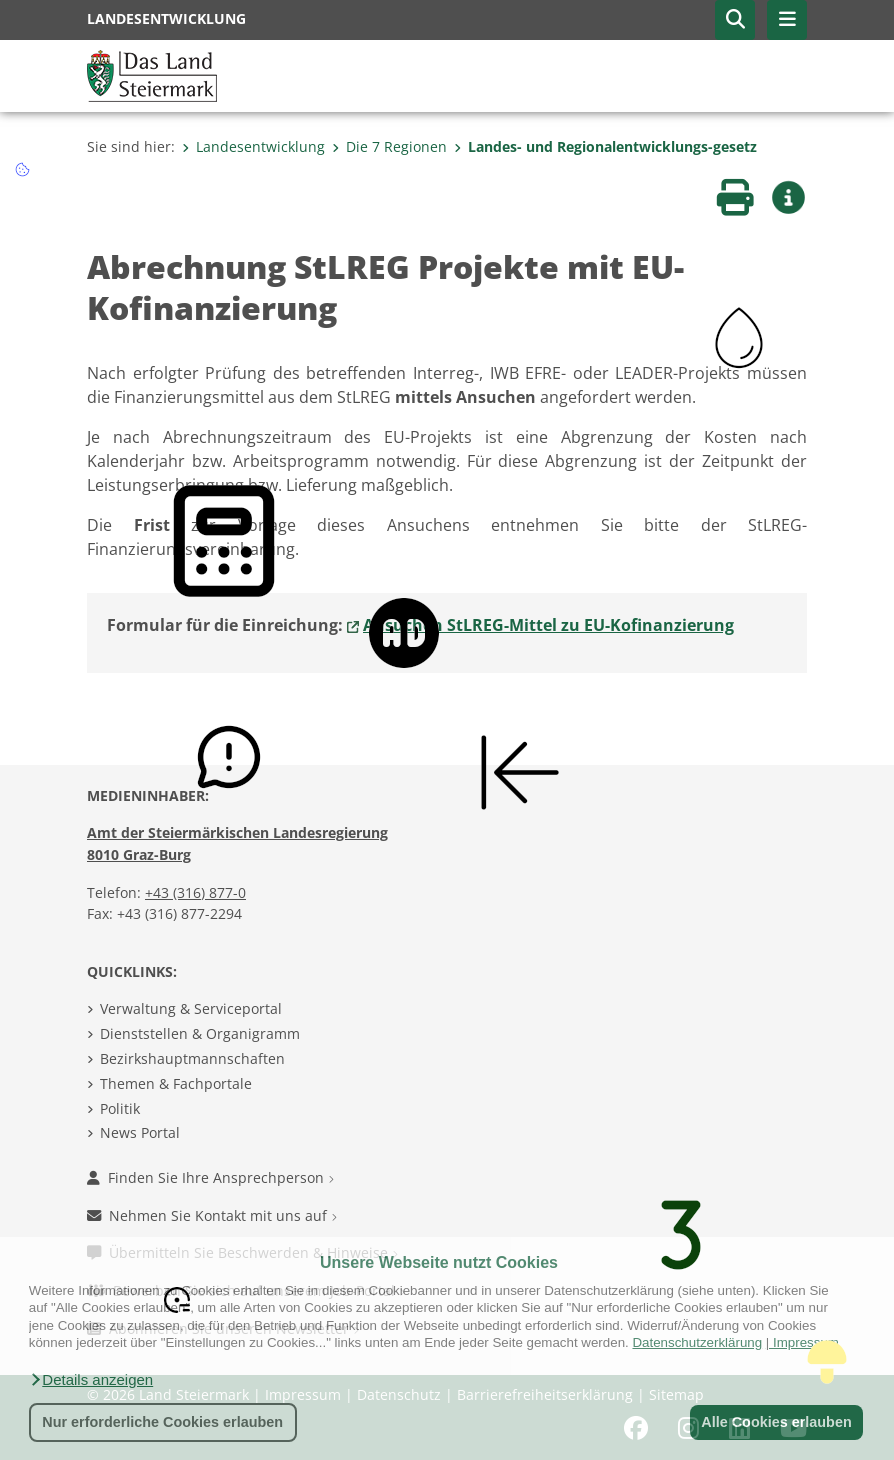  Describe the element at coordinates (224, 541) in the screenshot. I see `open the calculator app` at that location.